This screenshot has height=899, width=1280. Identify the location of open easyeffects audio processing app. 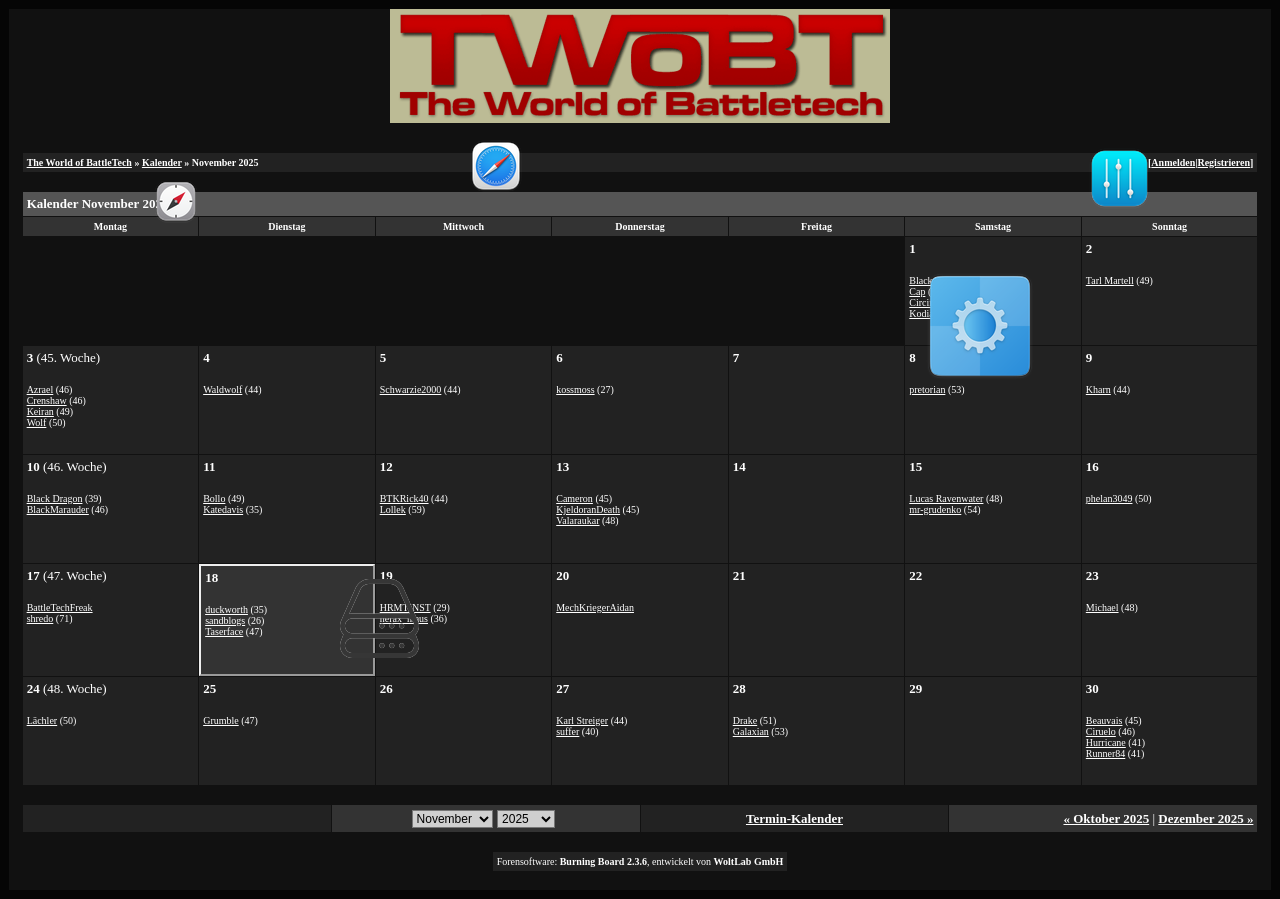
(1119, 178).